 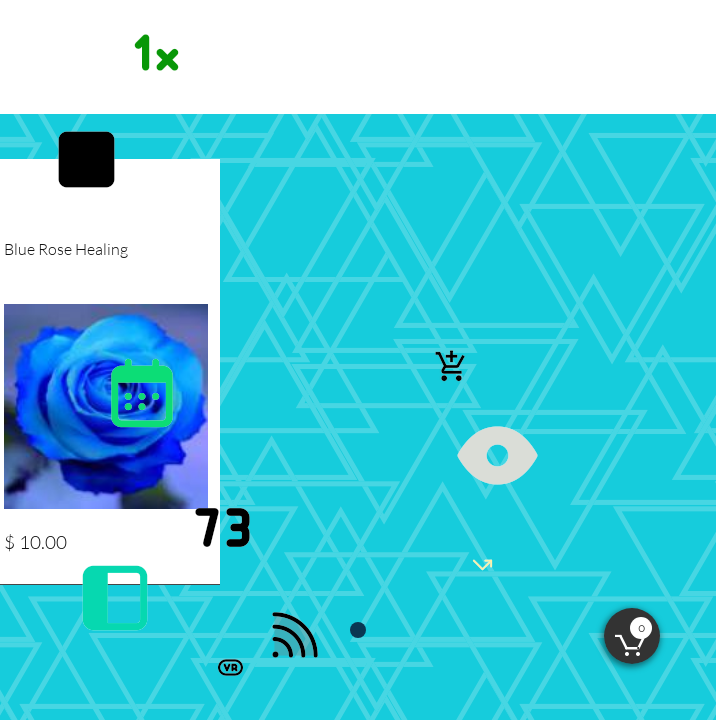 What do you see at coordinates (230, 667) in the screenshot?
I see `access virtual reality mode or settings` at bounding box center [230, 667].